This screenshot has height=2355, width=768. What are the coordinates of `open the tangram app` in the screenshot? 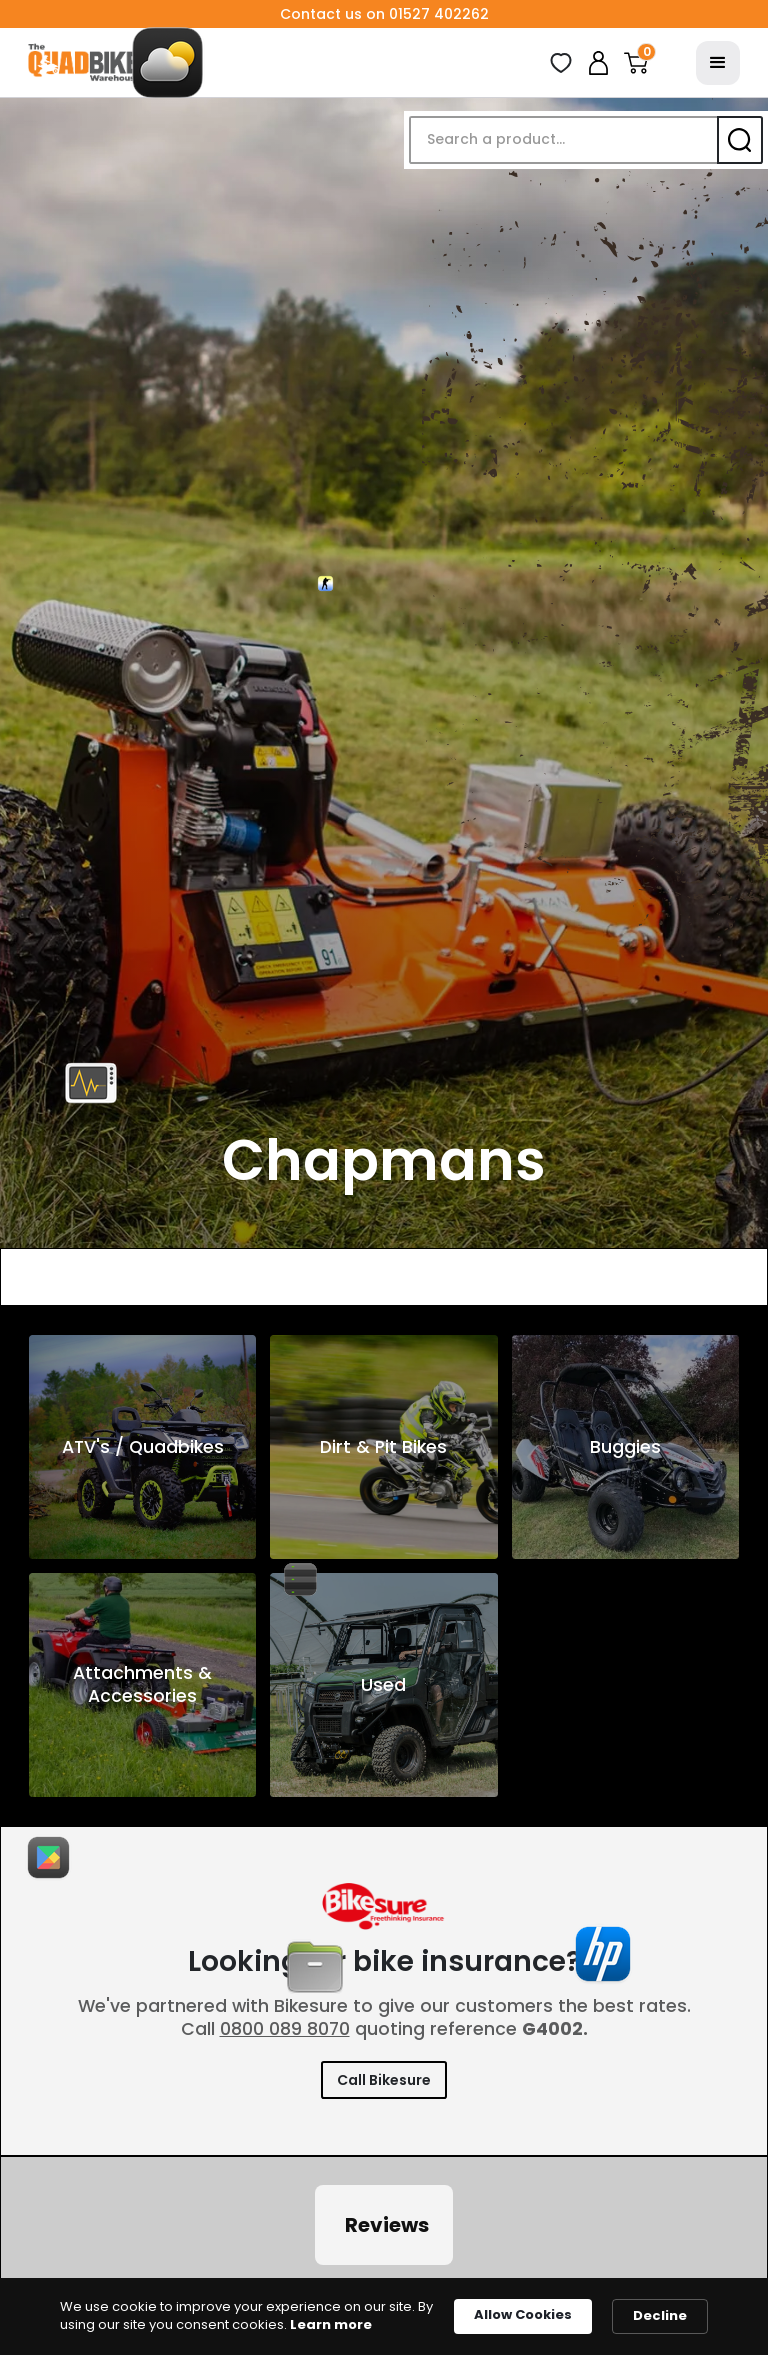 It's located at (48, 1857).